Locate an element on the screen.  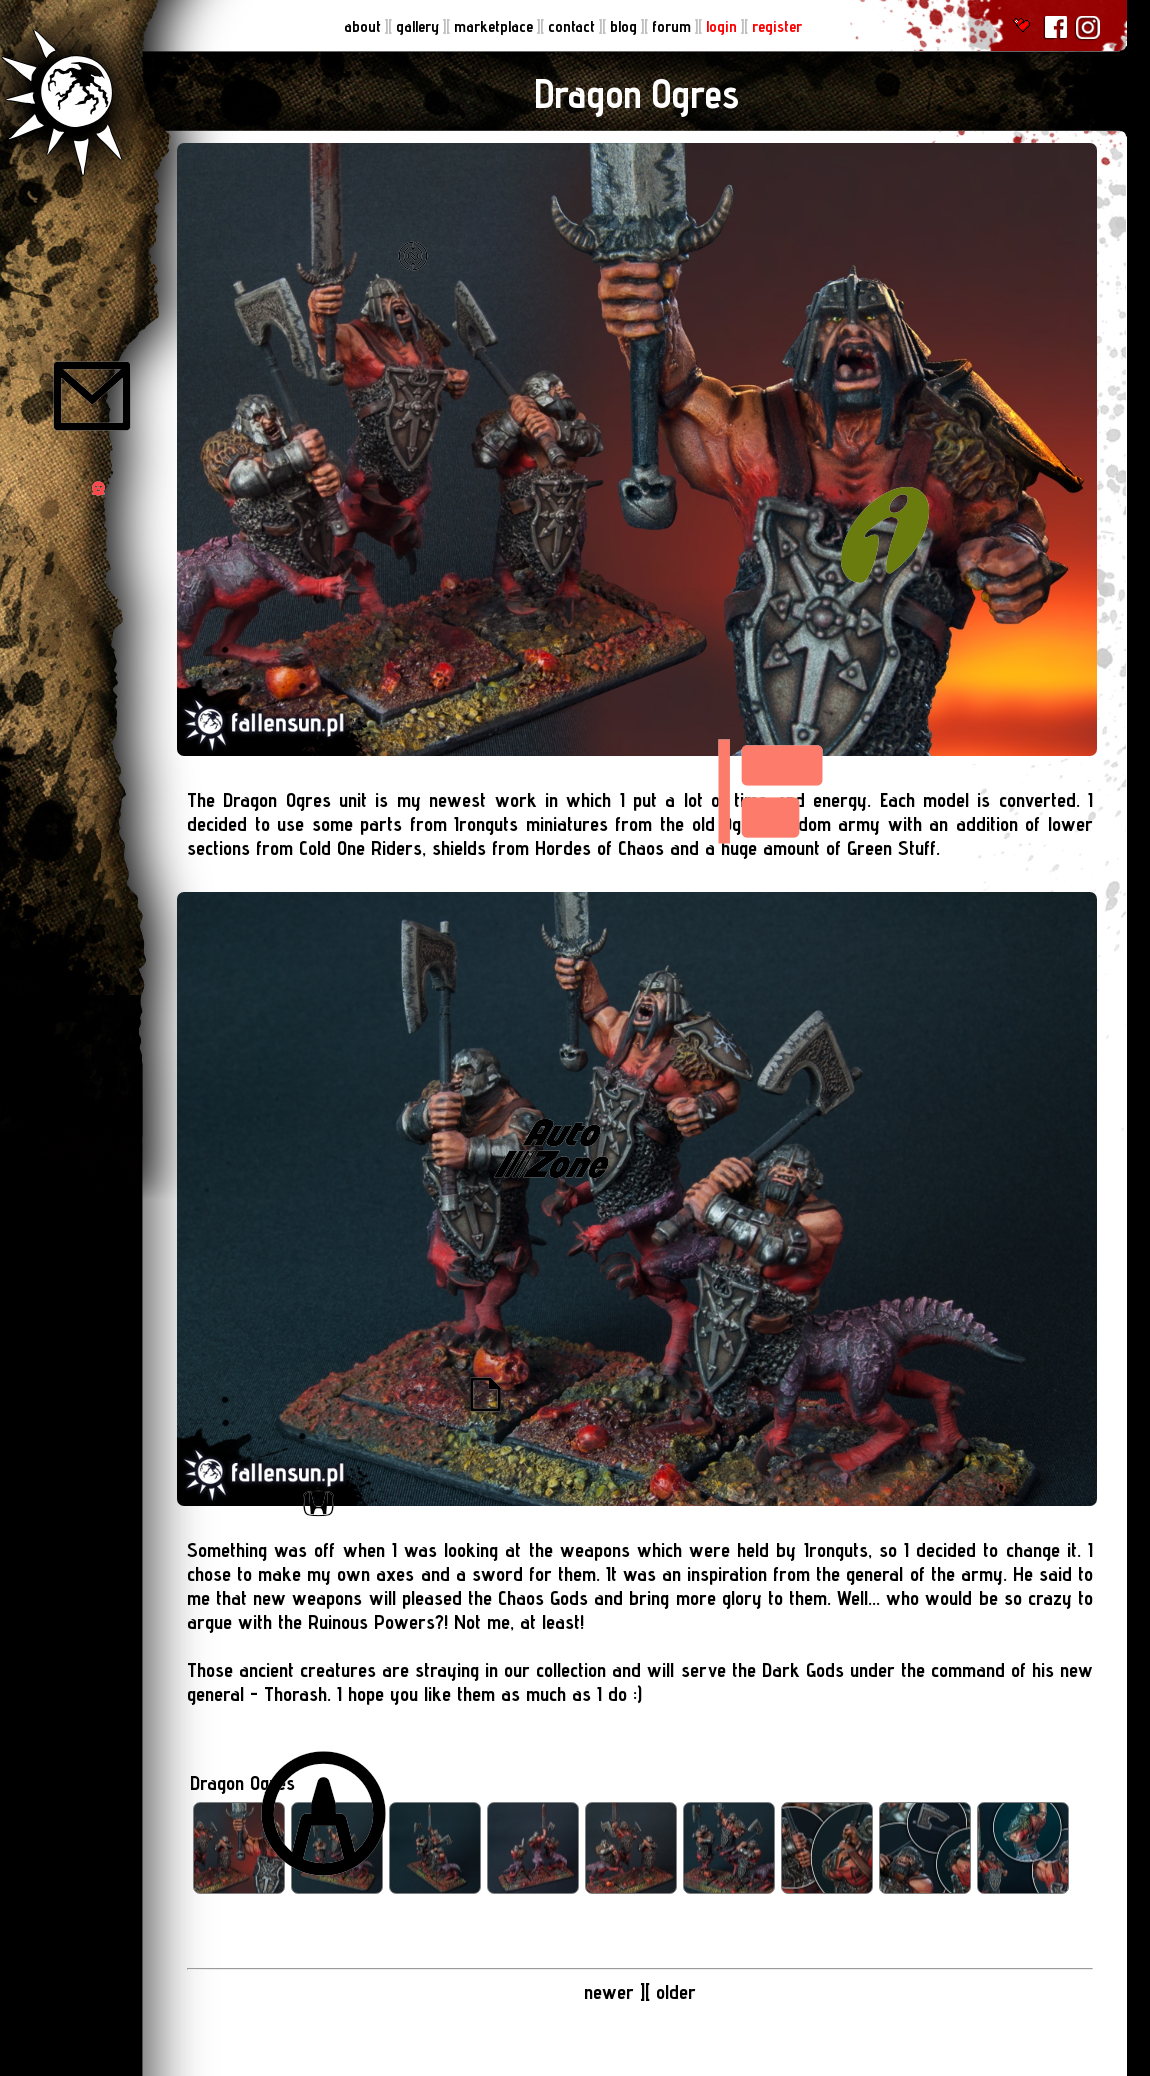
open ICICI Bank app is located at coordinates (885, 535).